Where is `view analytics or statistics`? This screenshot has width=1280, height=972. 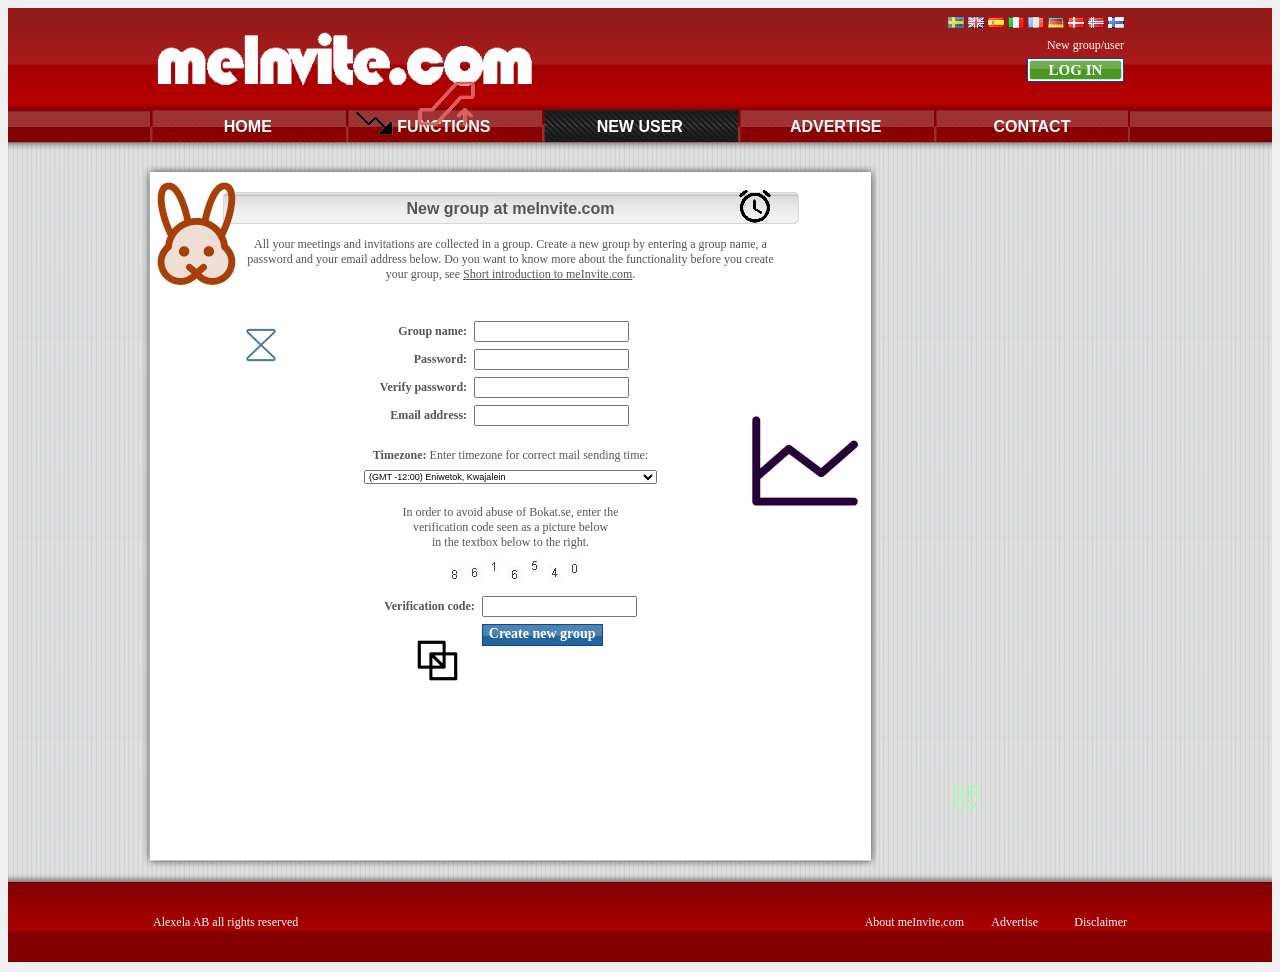
view analytics or statistics is located at coordinates (805, 461).